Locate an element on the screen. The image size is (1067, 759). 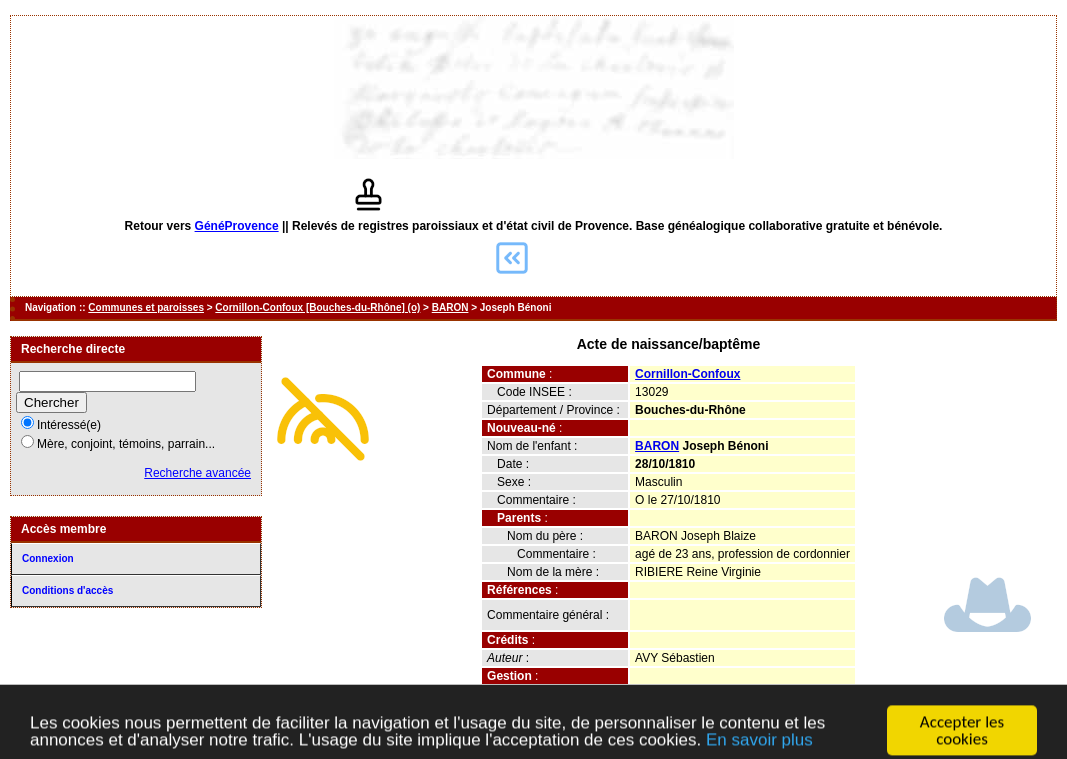
no internet connection is located at coordinates (323, 419).